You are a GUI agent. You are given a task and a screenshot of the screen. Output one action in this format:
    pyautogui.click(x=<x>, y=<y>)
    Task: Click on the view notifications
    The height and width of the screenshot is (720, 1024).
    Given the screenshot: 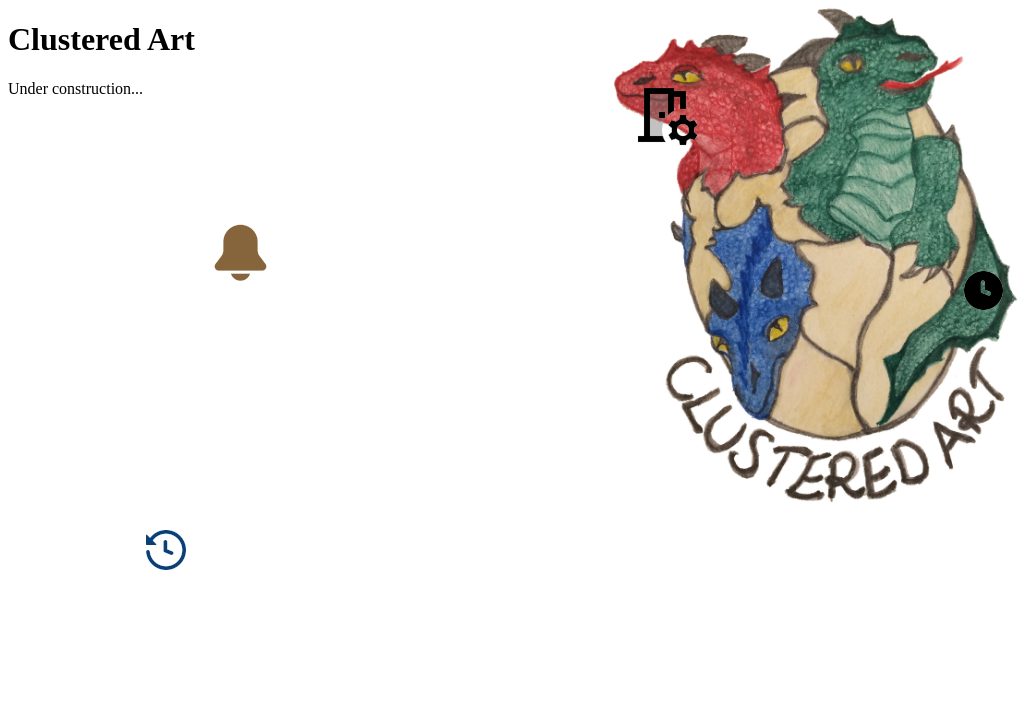 What is the action you would take?
    pyautogui.click(x=240, y=253)
    